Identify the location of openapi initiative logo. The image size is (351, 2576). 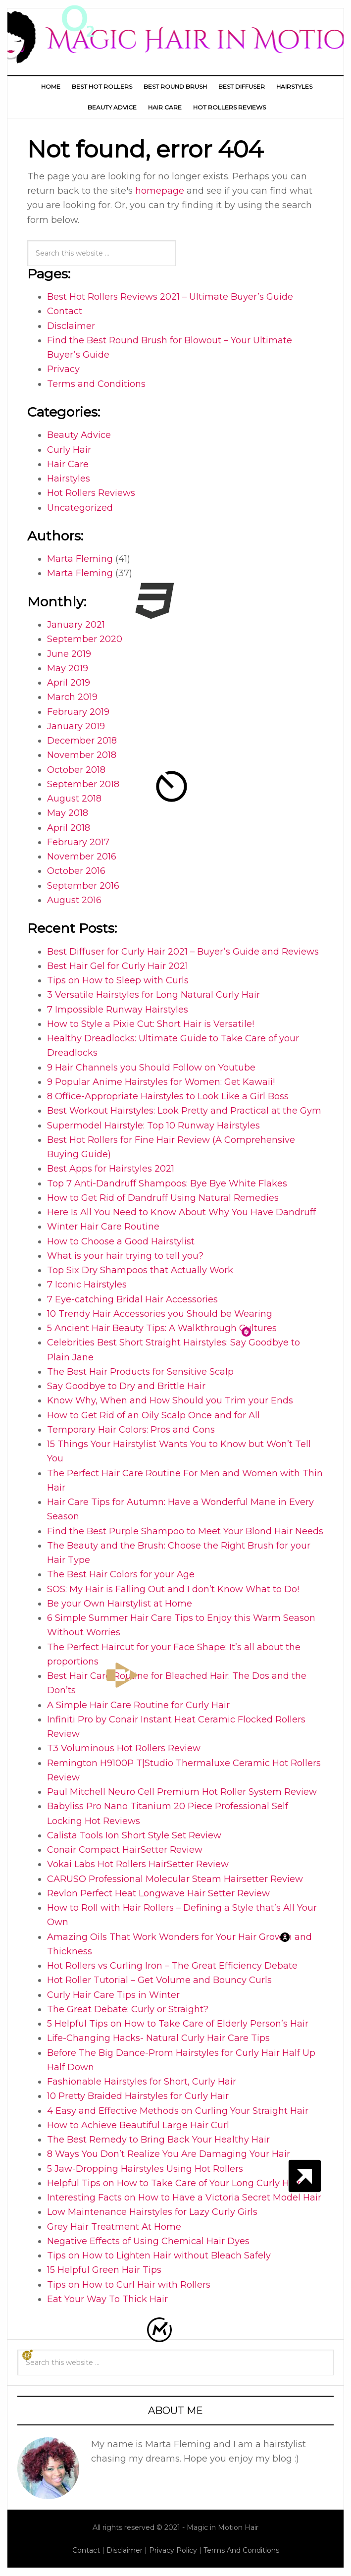
(27, 2355).